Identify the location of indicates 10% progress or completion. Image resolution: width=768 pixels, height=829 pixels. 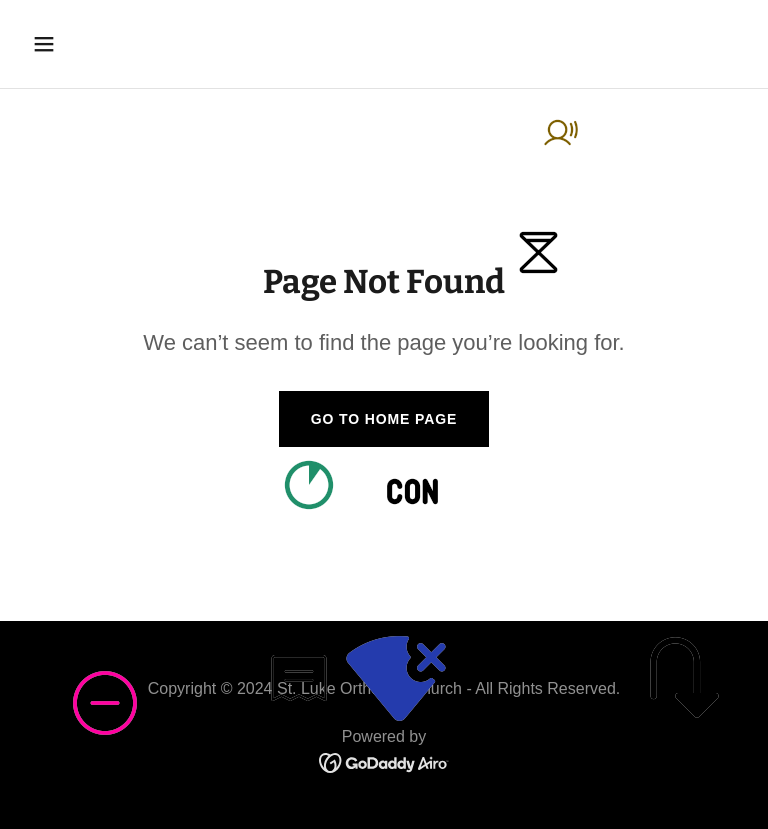
(309, 485).